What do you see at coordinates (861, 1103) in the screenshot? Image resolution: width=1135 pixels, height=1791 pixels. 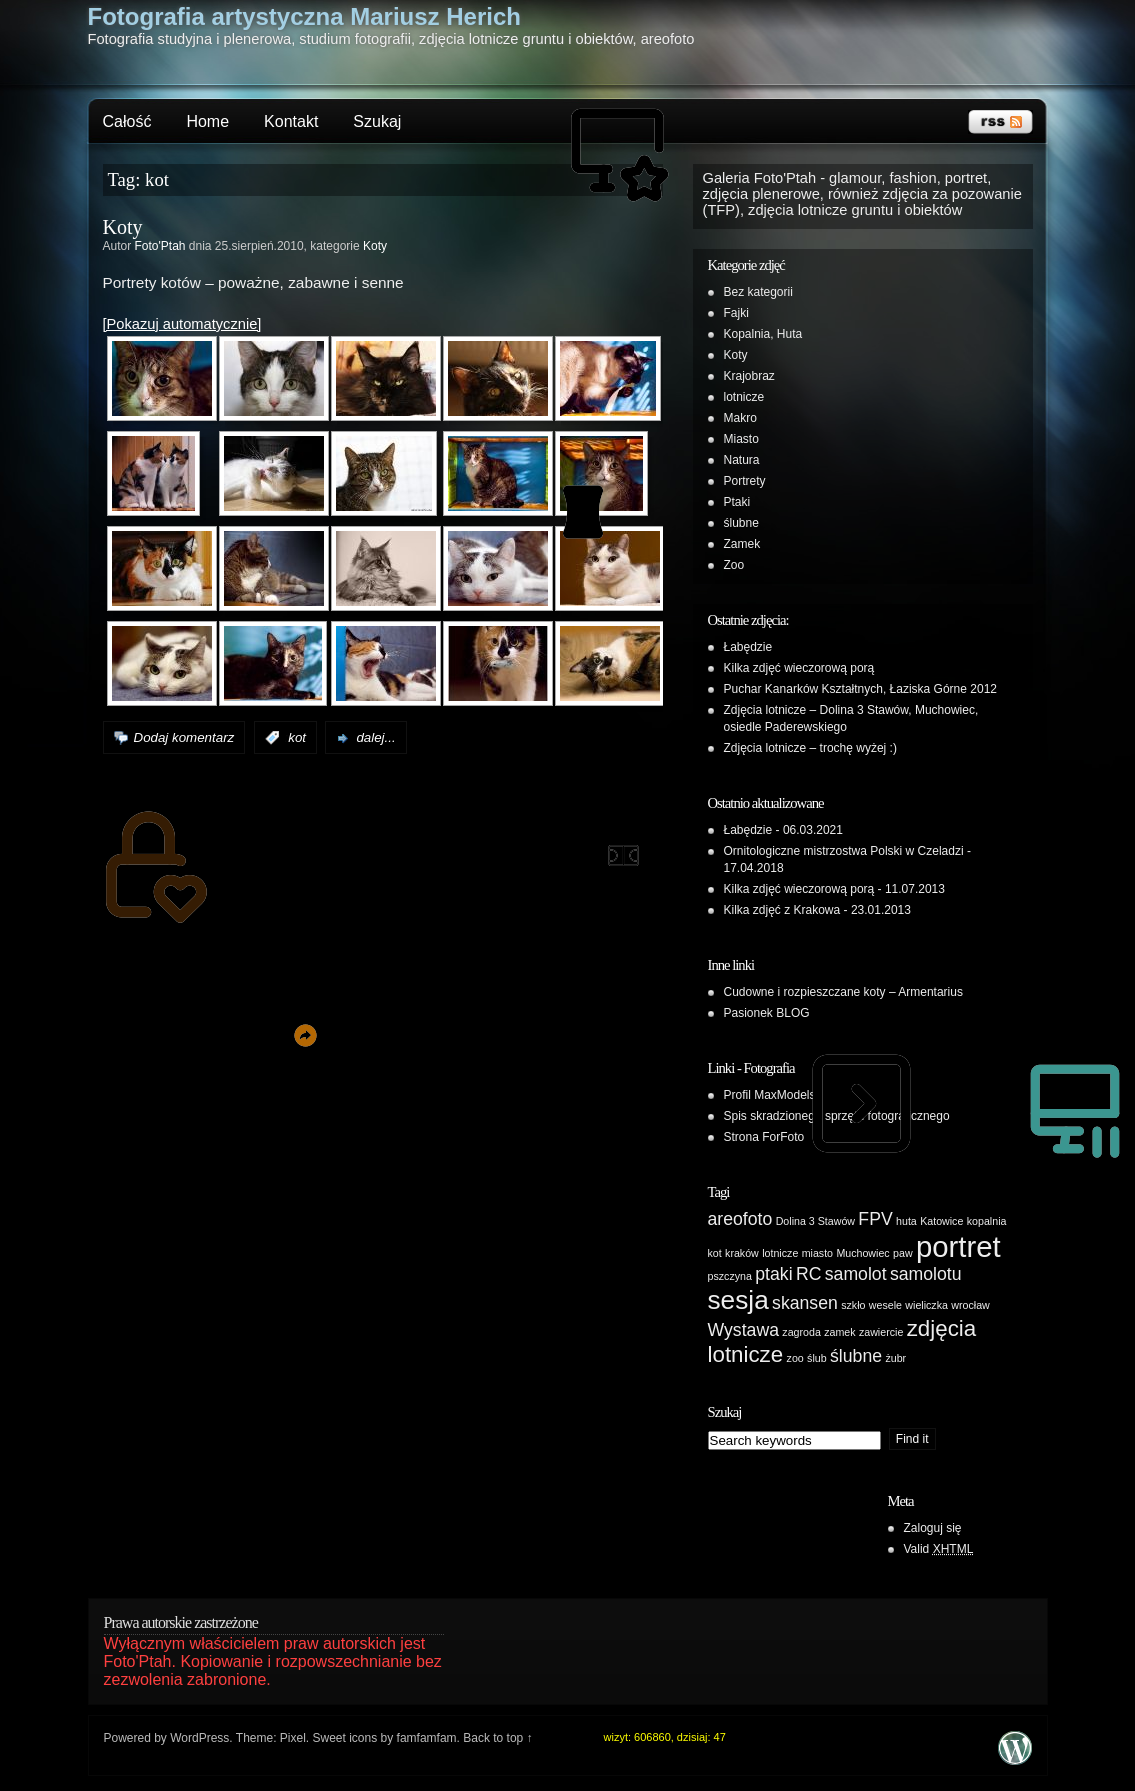 I see `navigate to the next item or page` at bounding box center [861, 1103].